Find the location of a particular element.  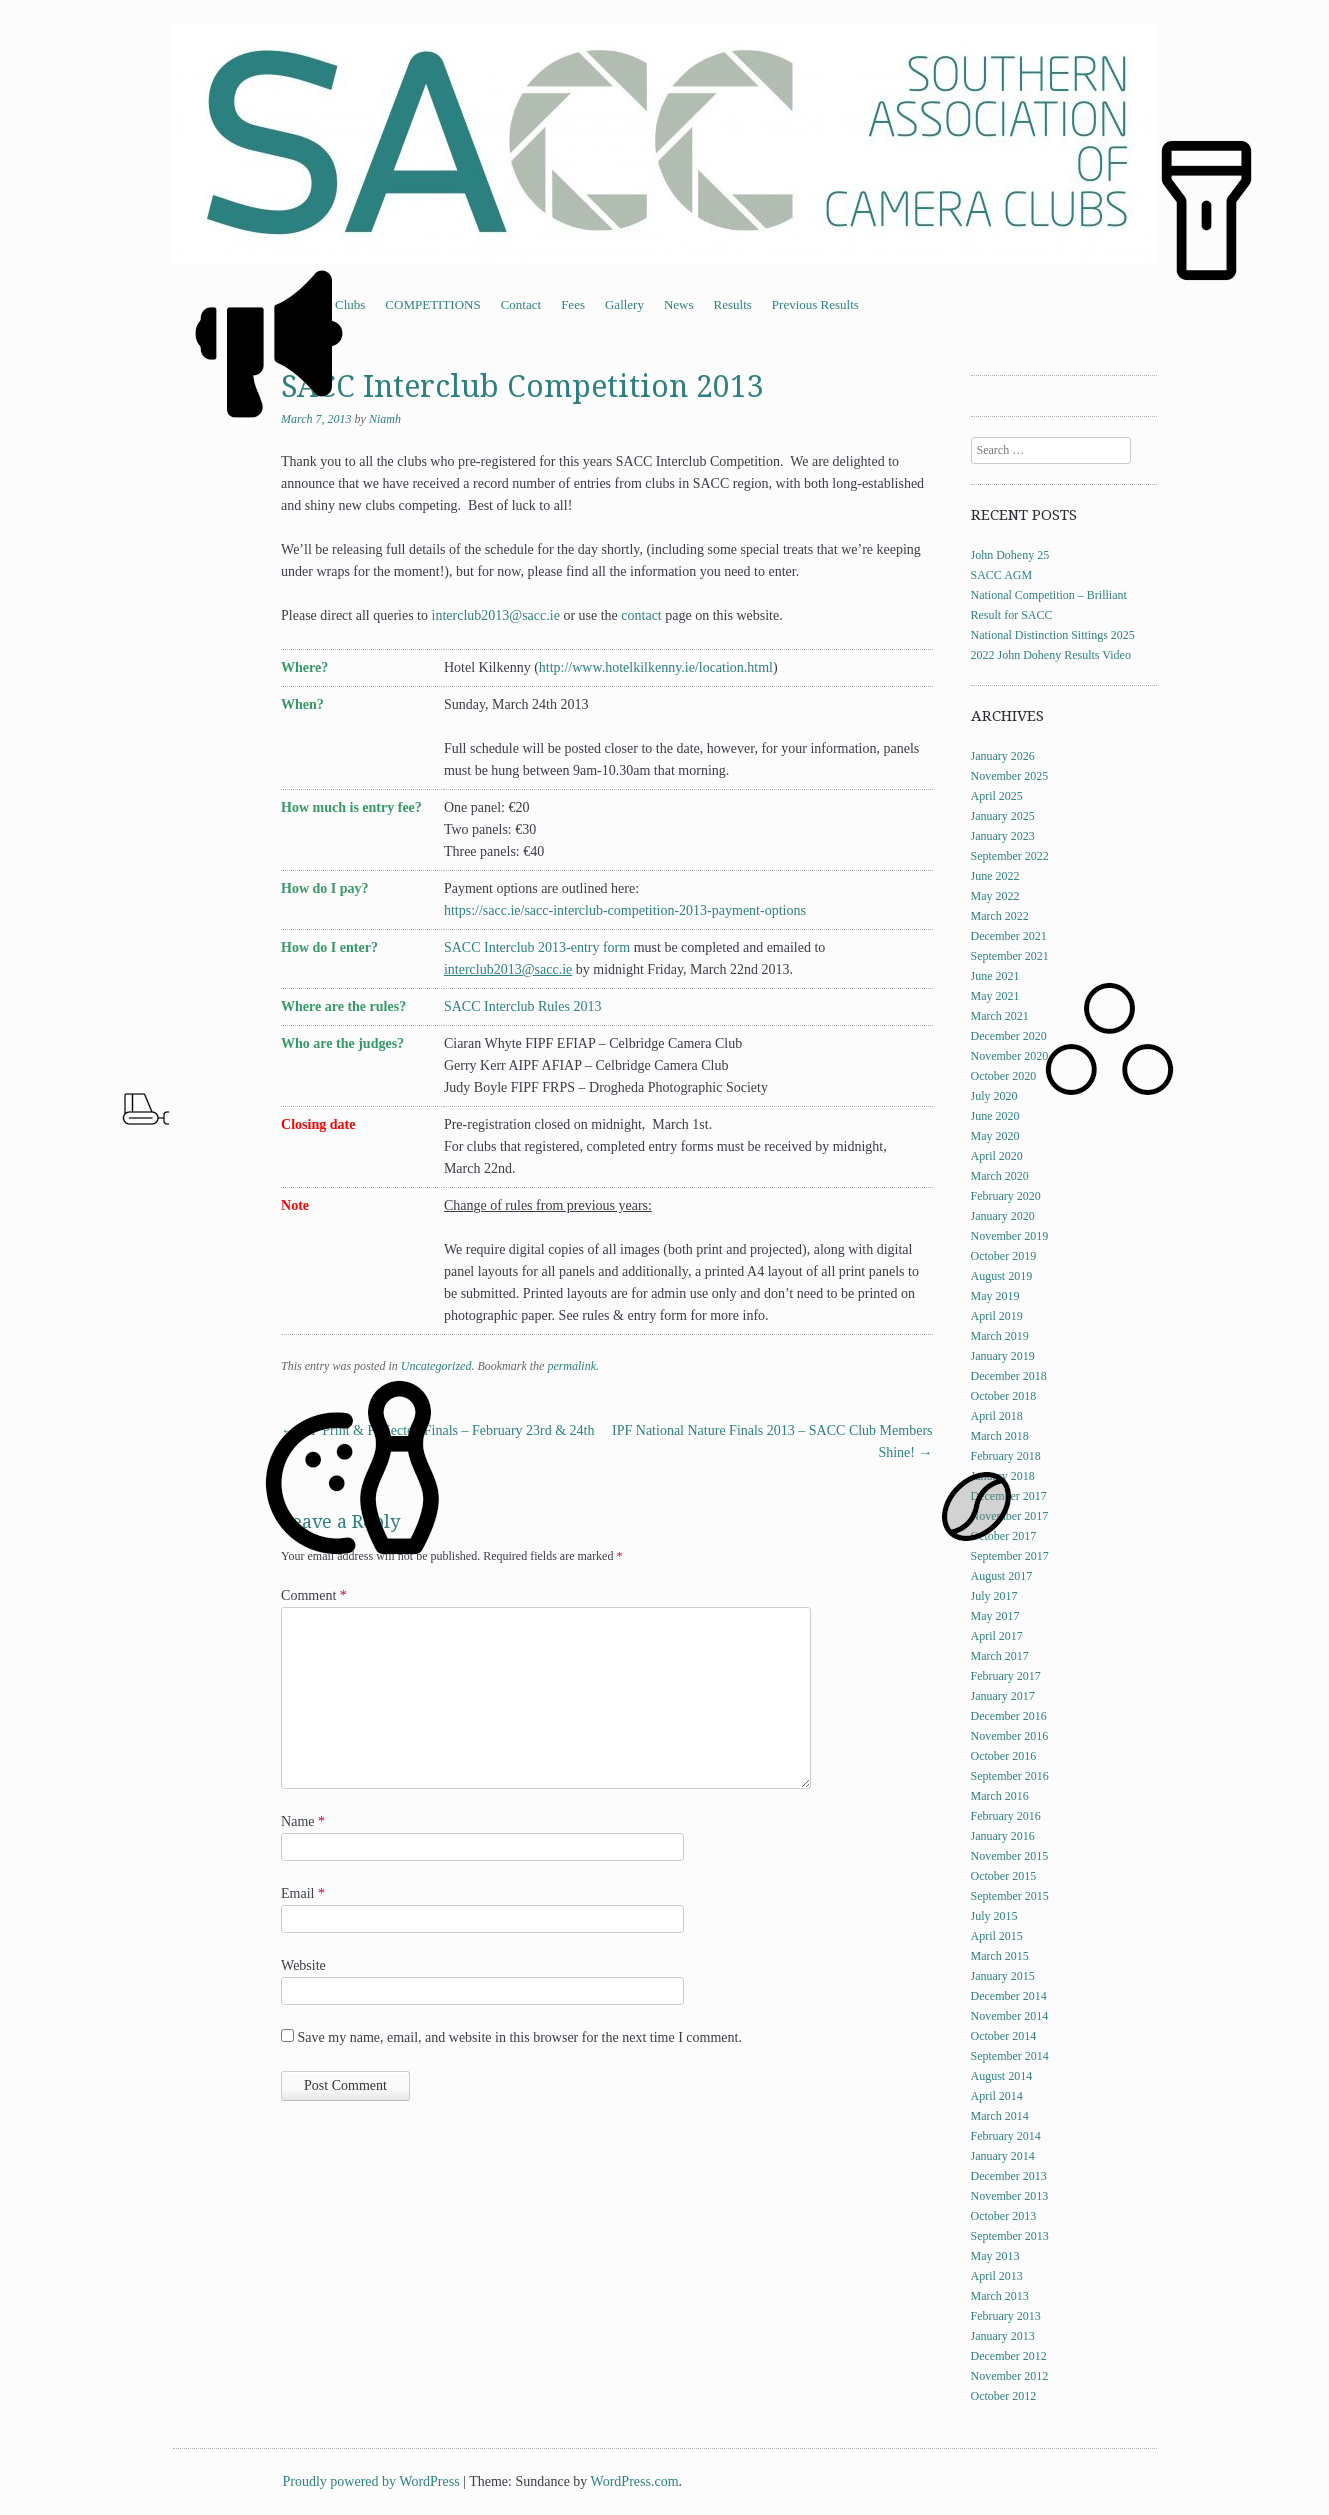

access construction or heavy equipment tools is located at coordinates (146, 1109).